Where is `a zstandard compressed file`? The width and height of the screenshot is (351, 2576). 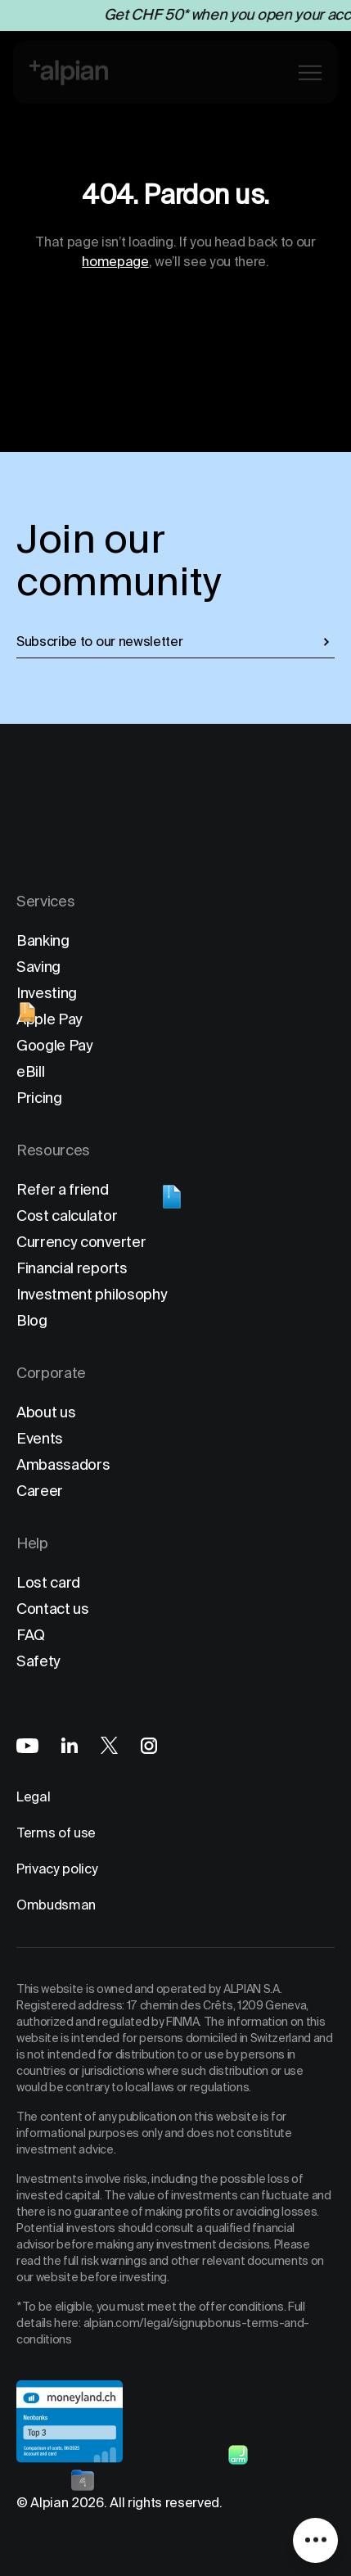
a zstandard compressed file is located at coordinates (27, 1012).